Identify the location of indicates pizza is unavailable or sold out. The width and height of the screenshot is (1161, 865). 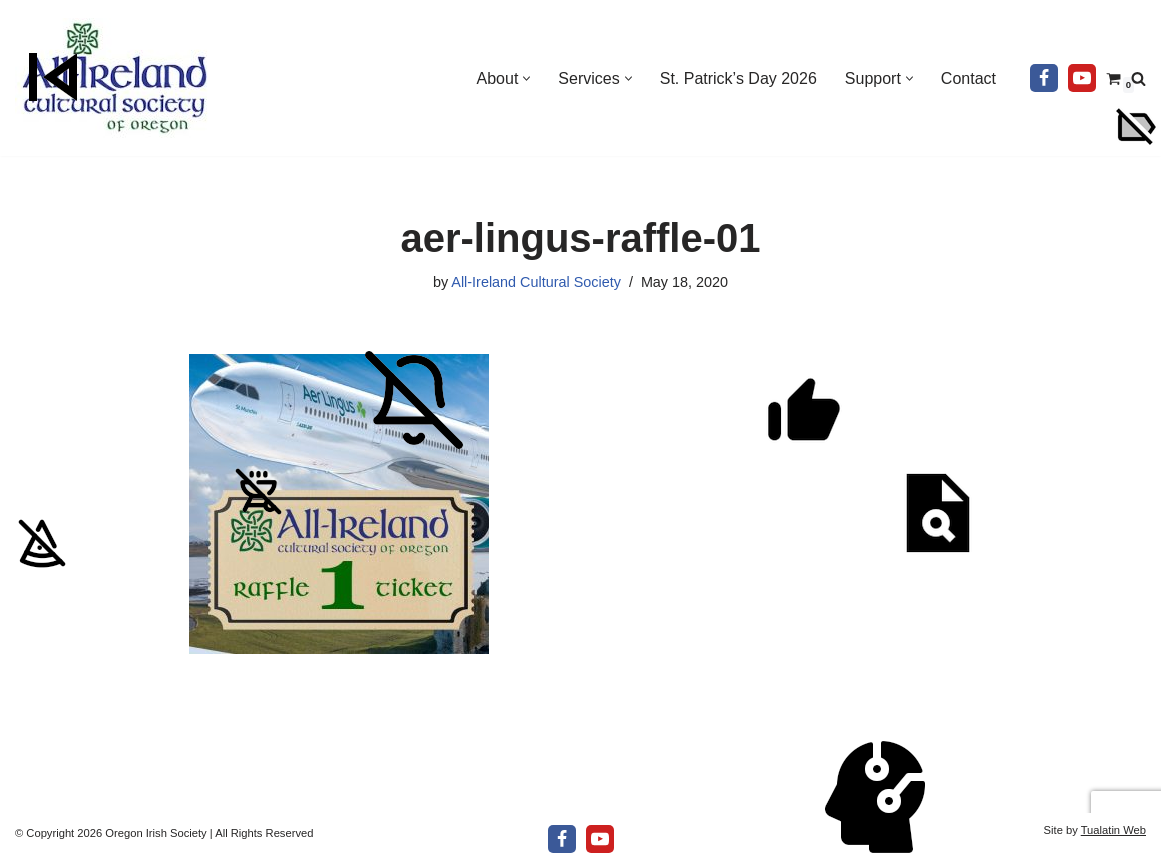
(42, 543).